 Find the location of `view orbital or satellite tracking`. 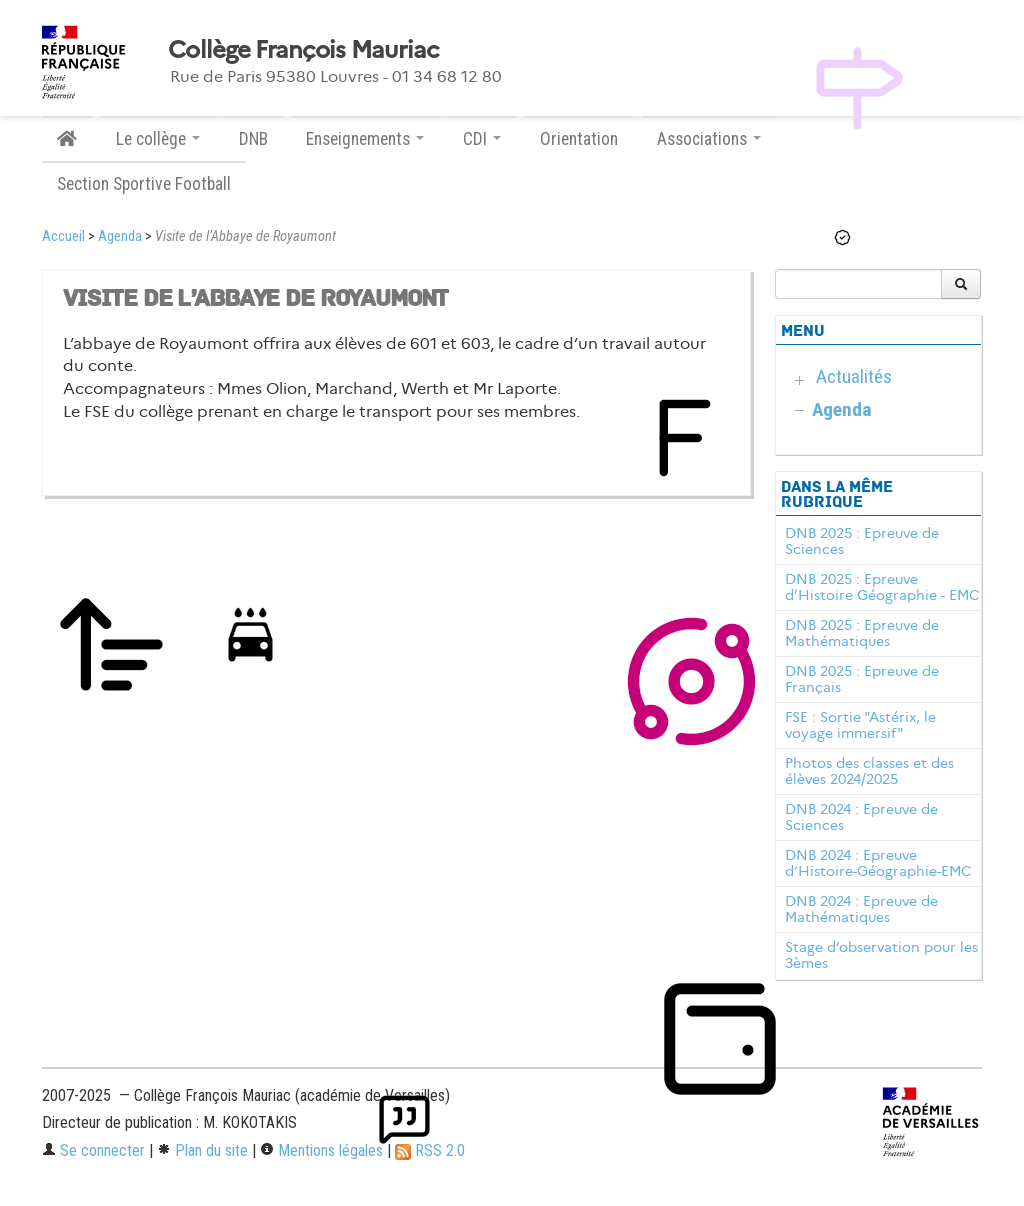

view orbital or satellite tracking is located at coordinates (691, 681).